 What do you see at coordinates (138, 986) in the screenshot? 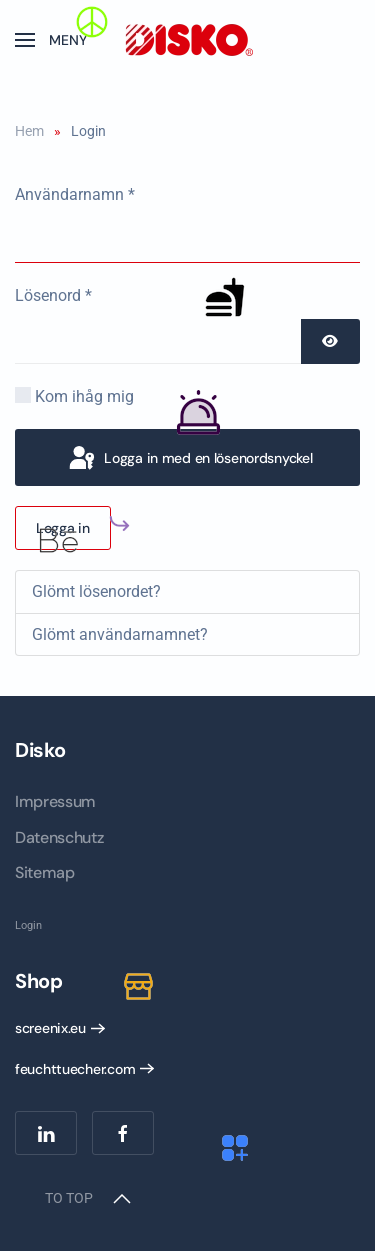
I see `access the online store or marketplace` at bounding box center [138, 986].